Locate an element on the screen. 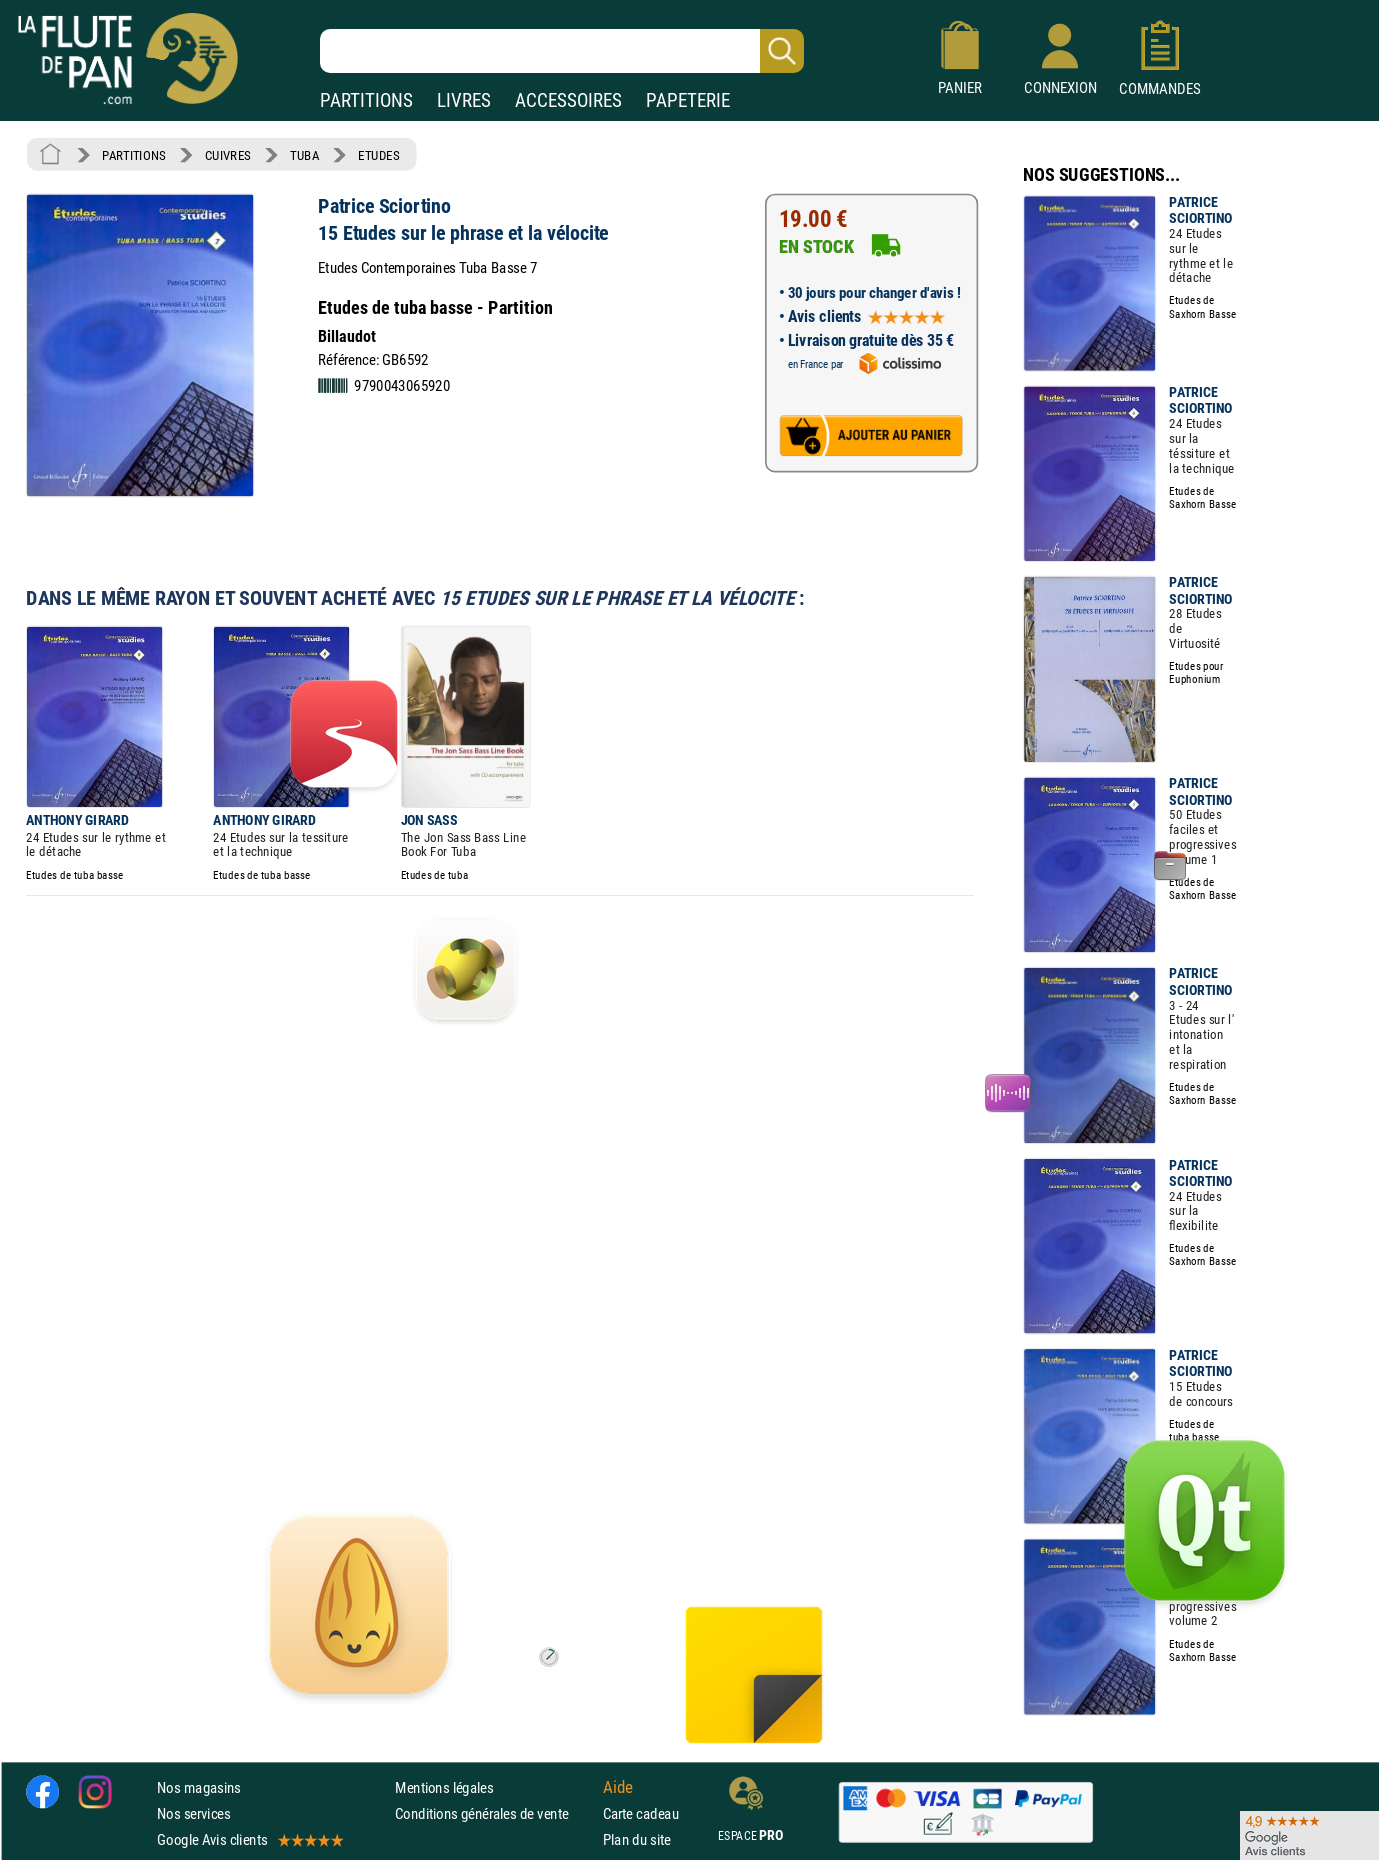 Image resolution: width=1379 pixels, height=1860 pixels. open the almond app is located at coordinates (359, 1605).